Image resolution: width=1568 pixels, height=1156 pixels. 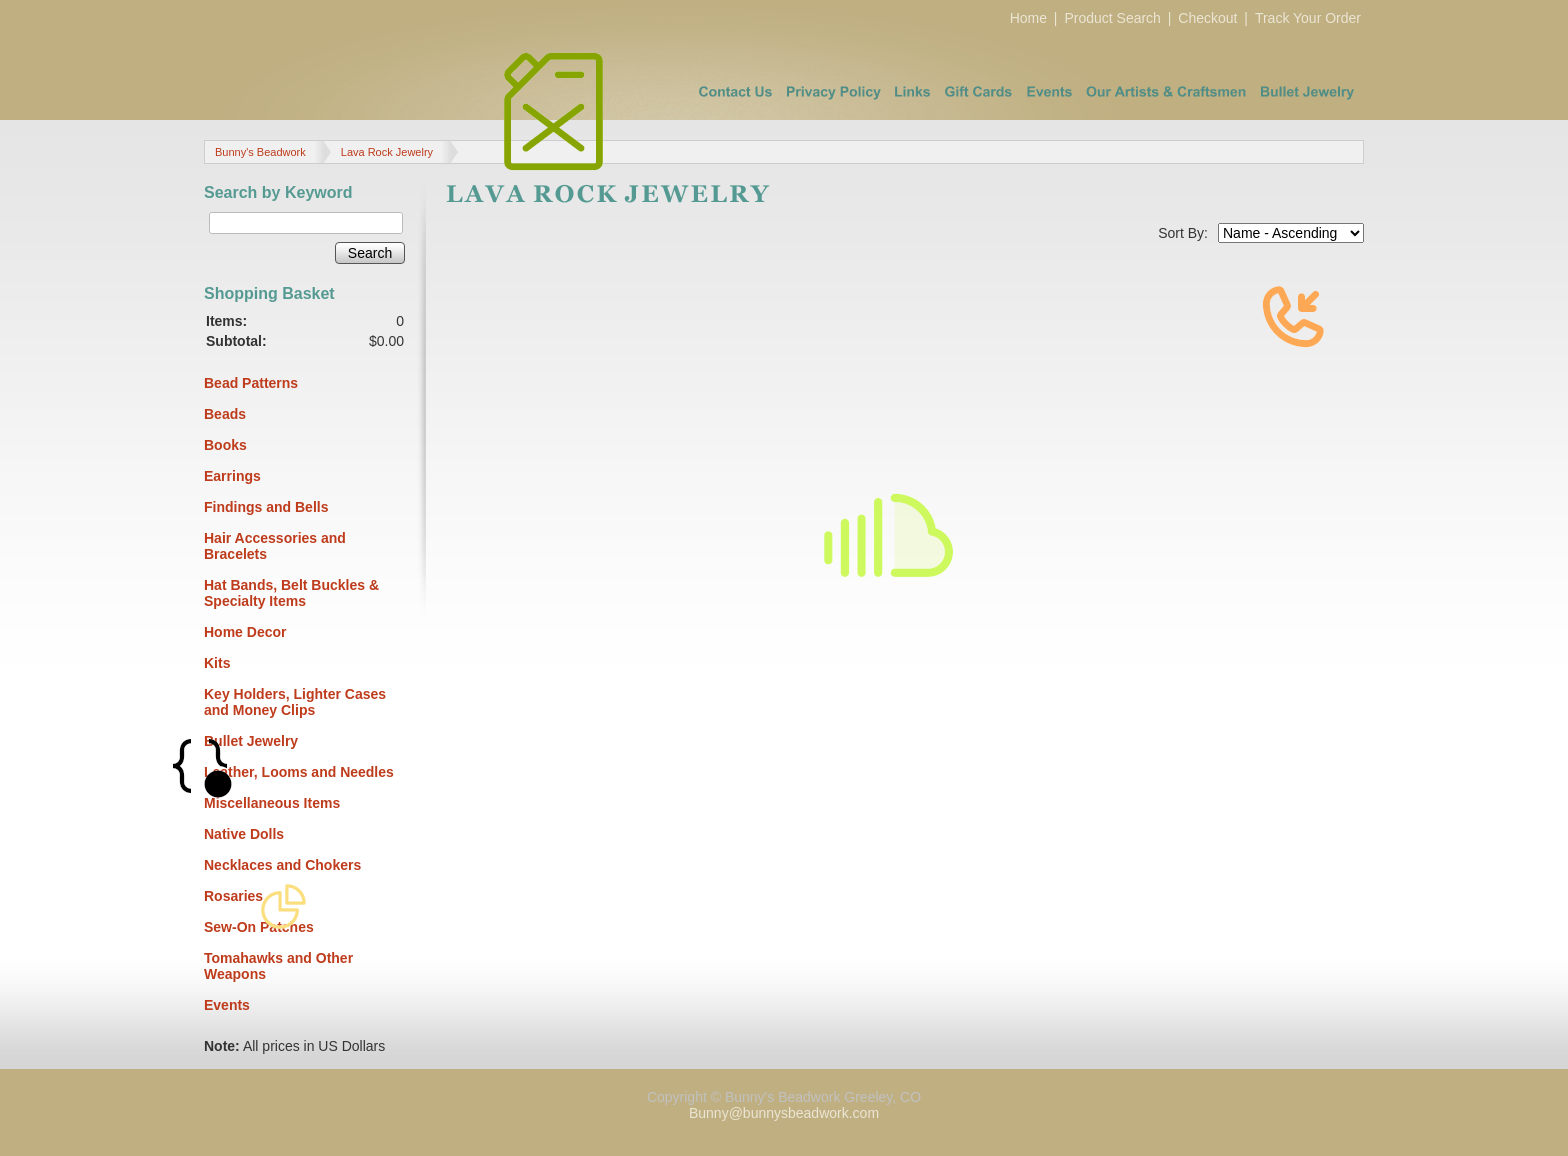 What do you see at coordinates (886, 539) in the screenshot?
I see `open soundcloud app` at bounding box center [886, 539].